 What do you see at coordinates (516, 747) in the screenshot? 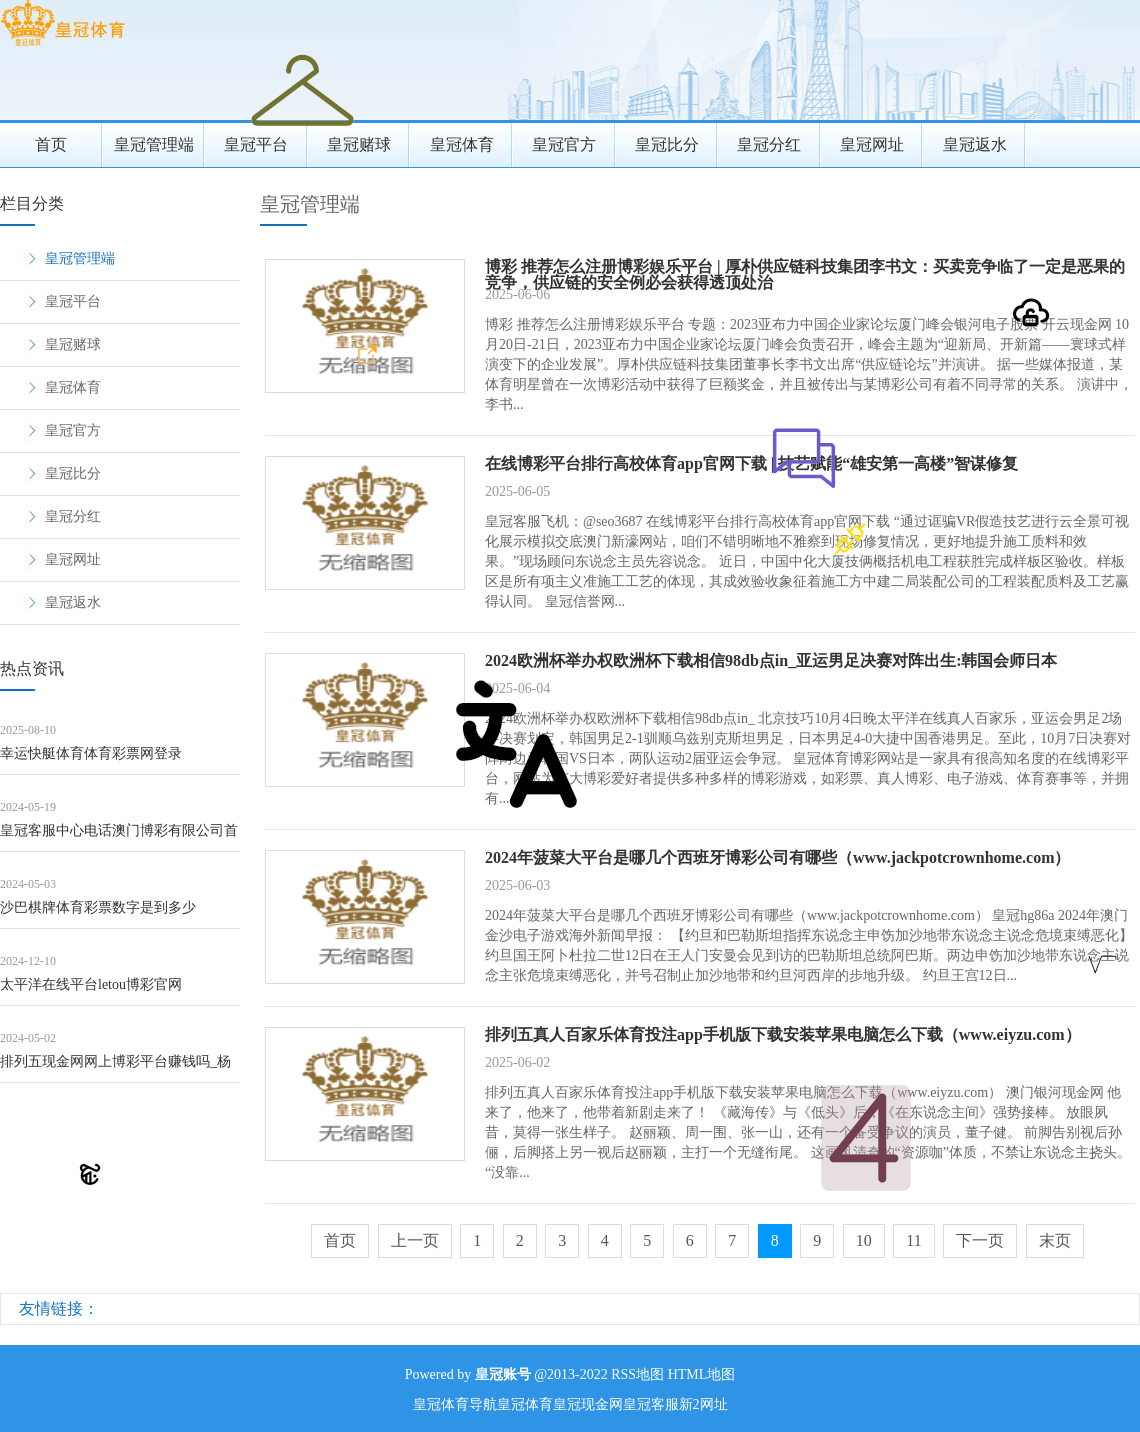
I see `change language settings` at bounding box center [516, 747].